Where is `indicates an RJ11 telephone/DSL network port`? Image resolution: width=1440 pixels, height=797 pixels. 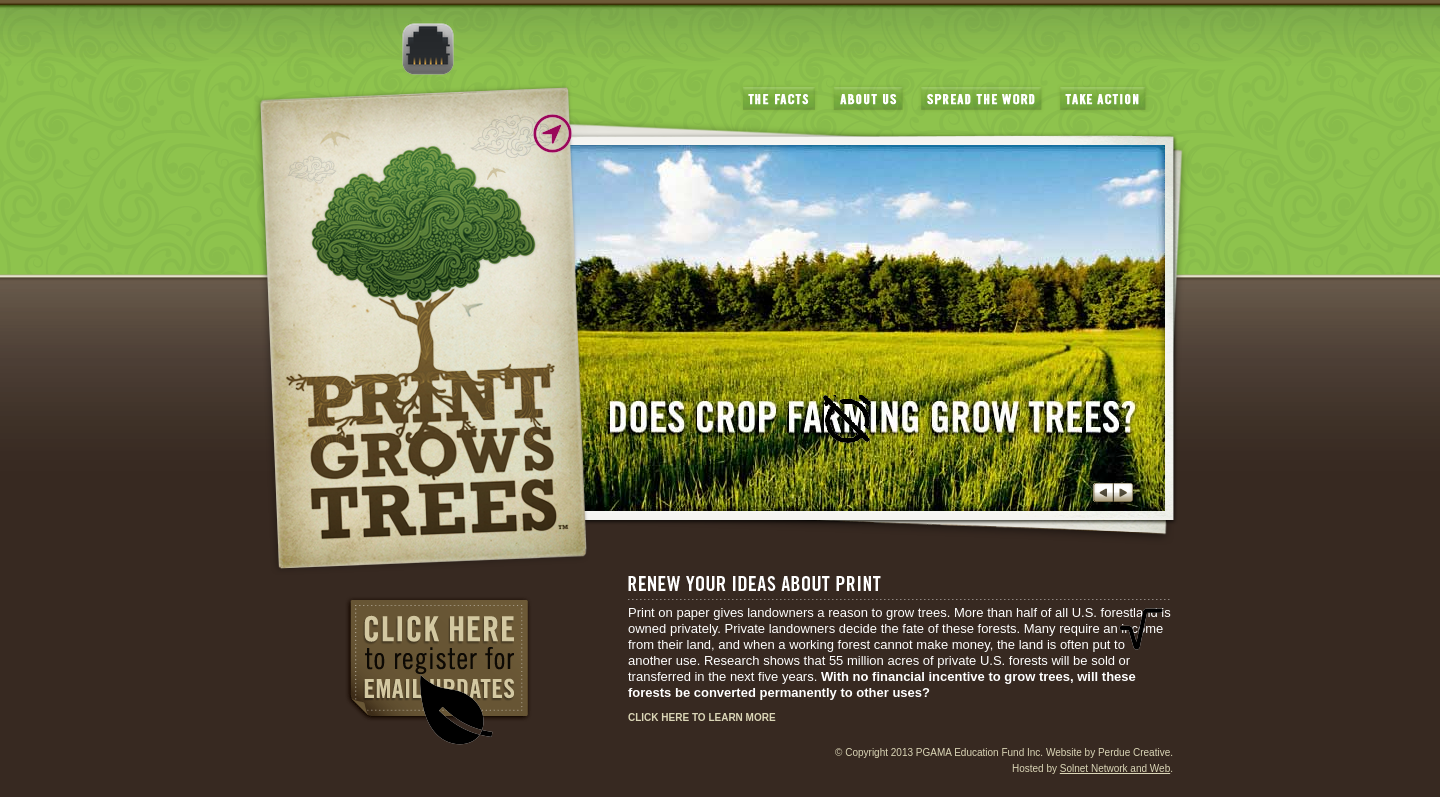
indicates an RJ11 telephone/DSL network port is located at coordinates (428, 49).